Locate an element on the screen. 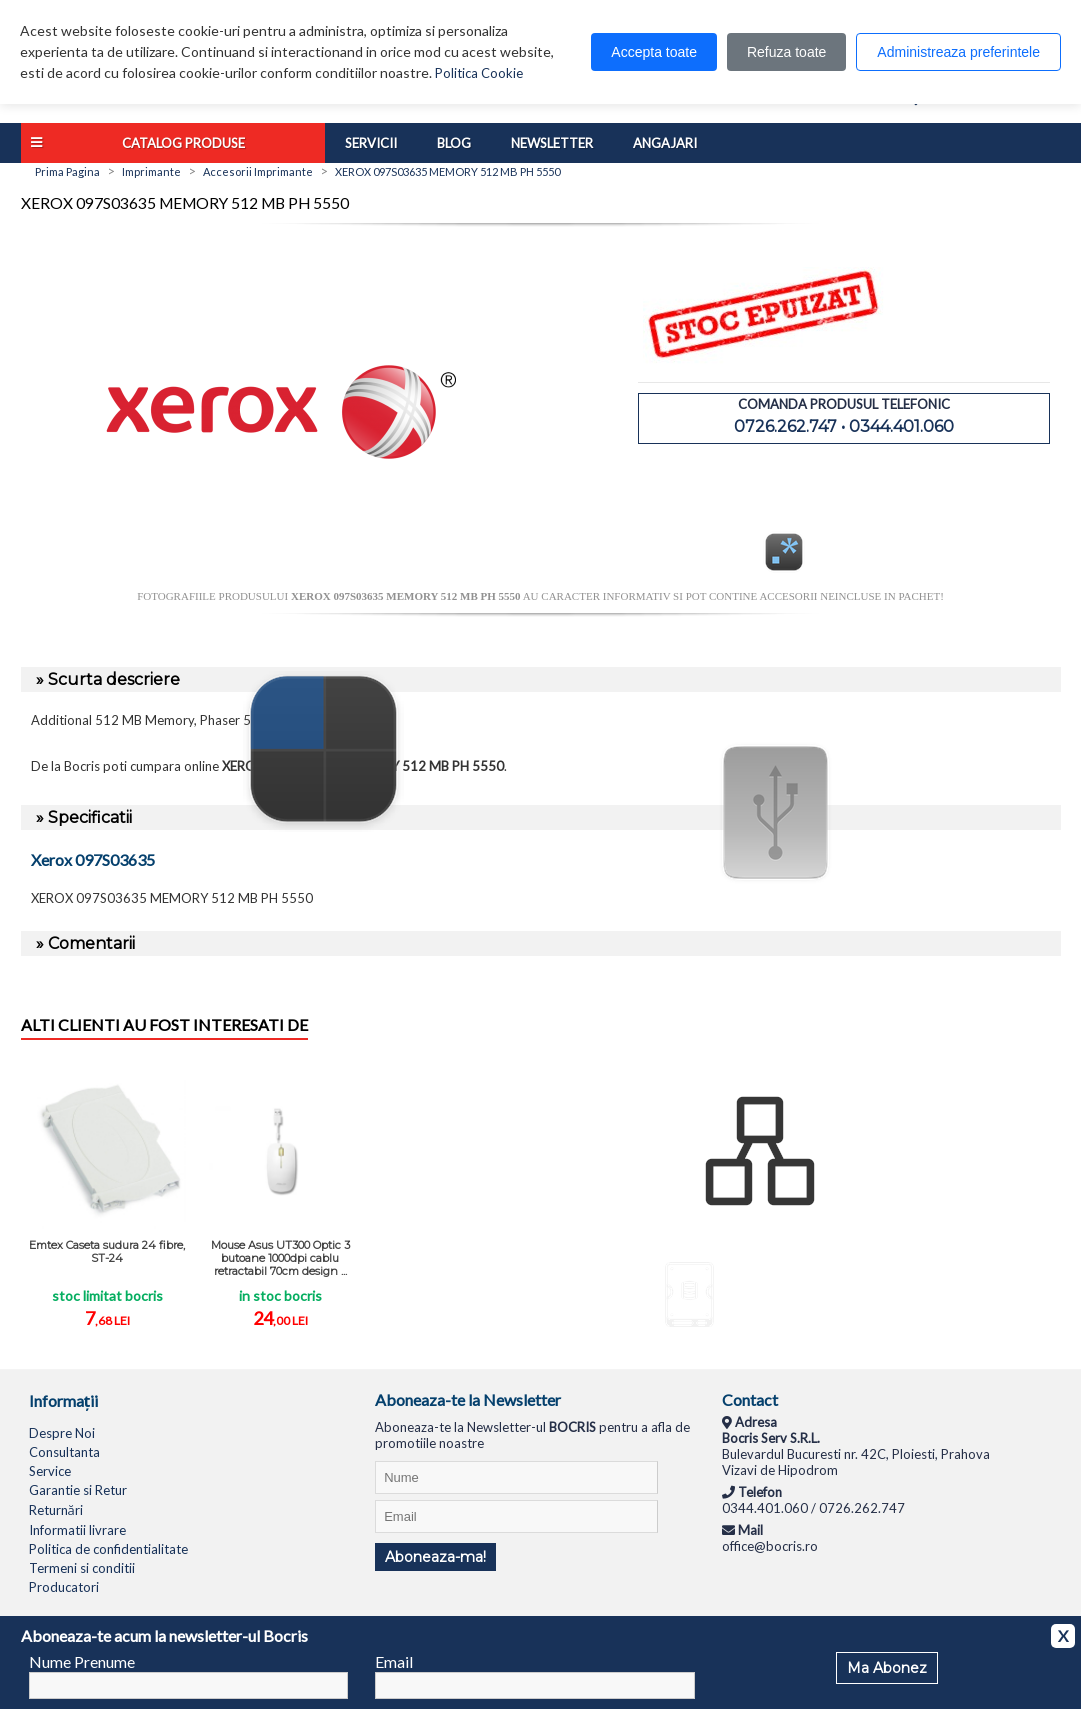 The height and width of the screenshot is (1709, 1081). configure desktop workspace settings is located at coordinates (323, 751).